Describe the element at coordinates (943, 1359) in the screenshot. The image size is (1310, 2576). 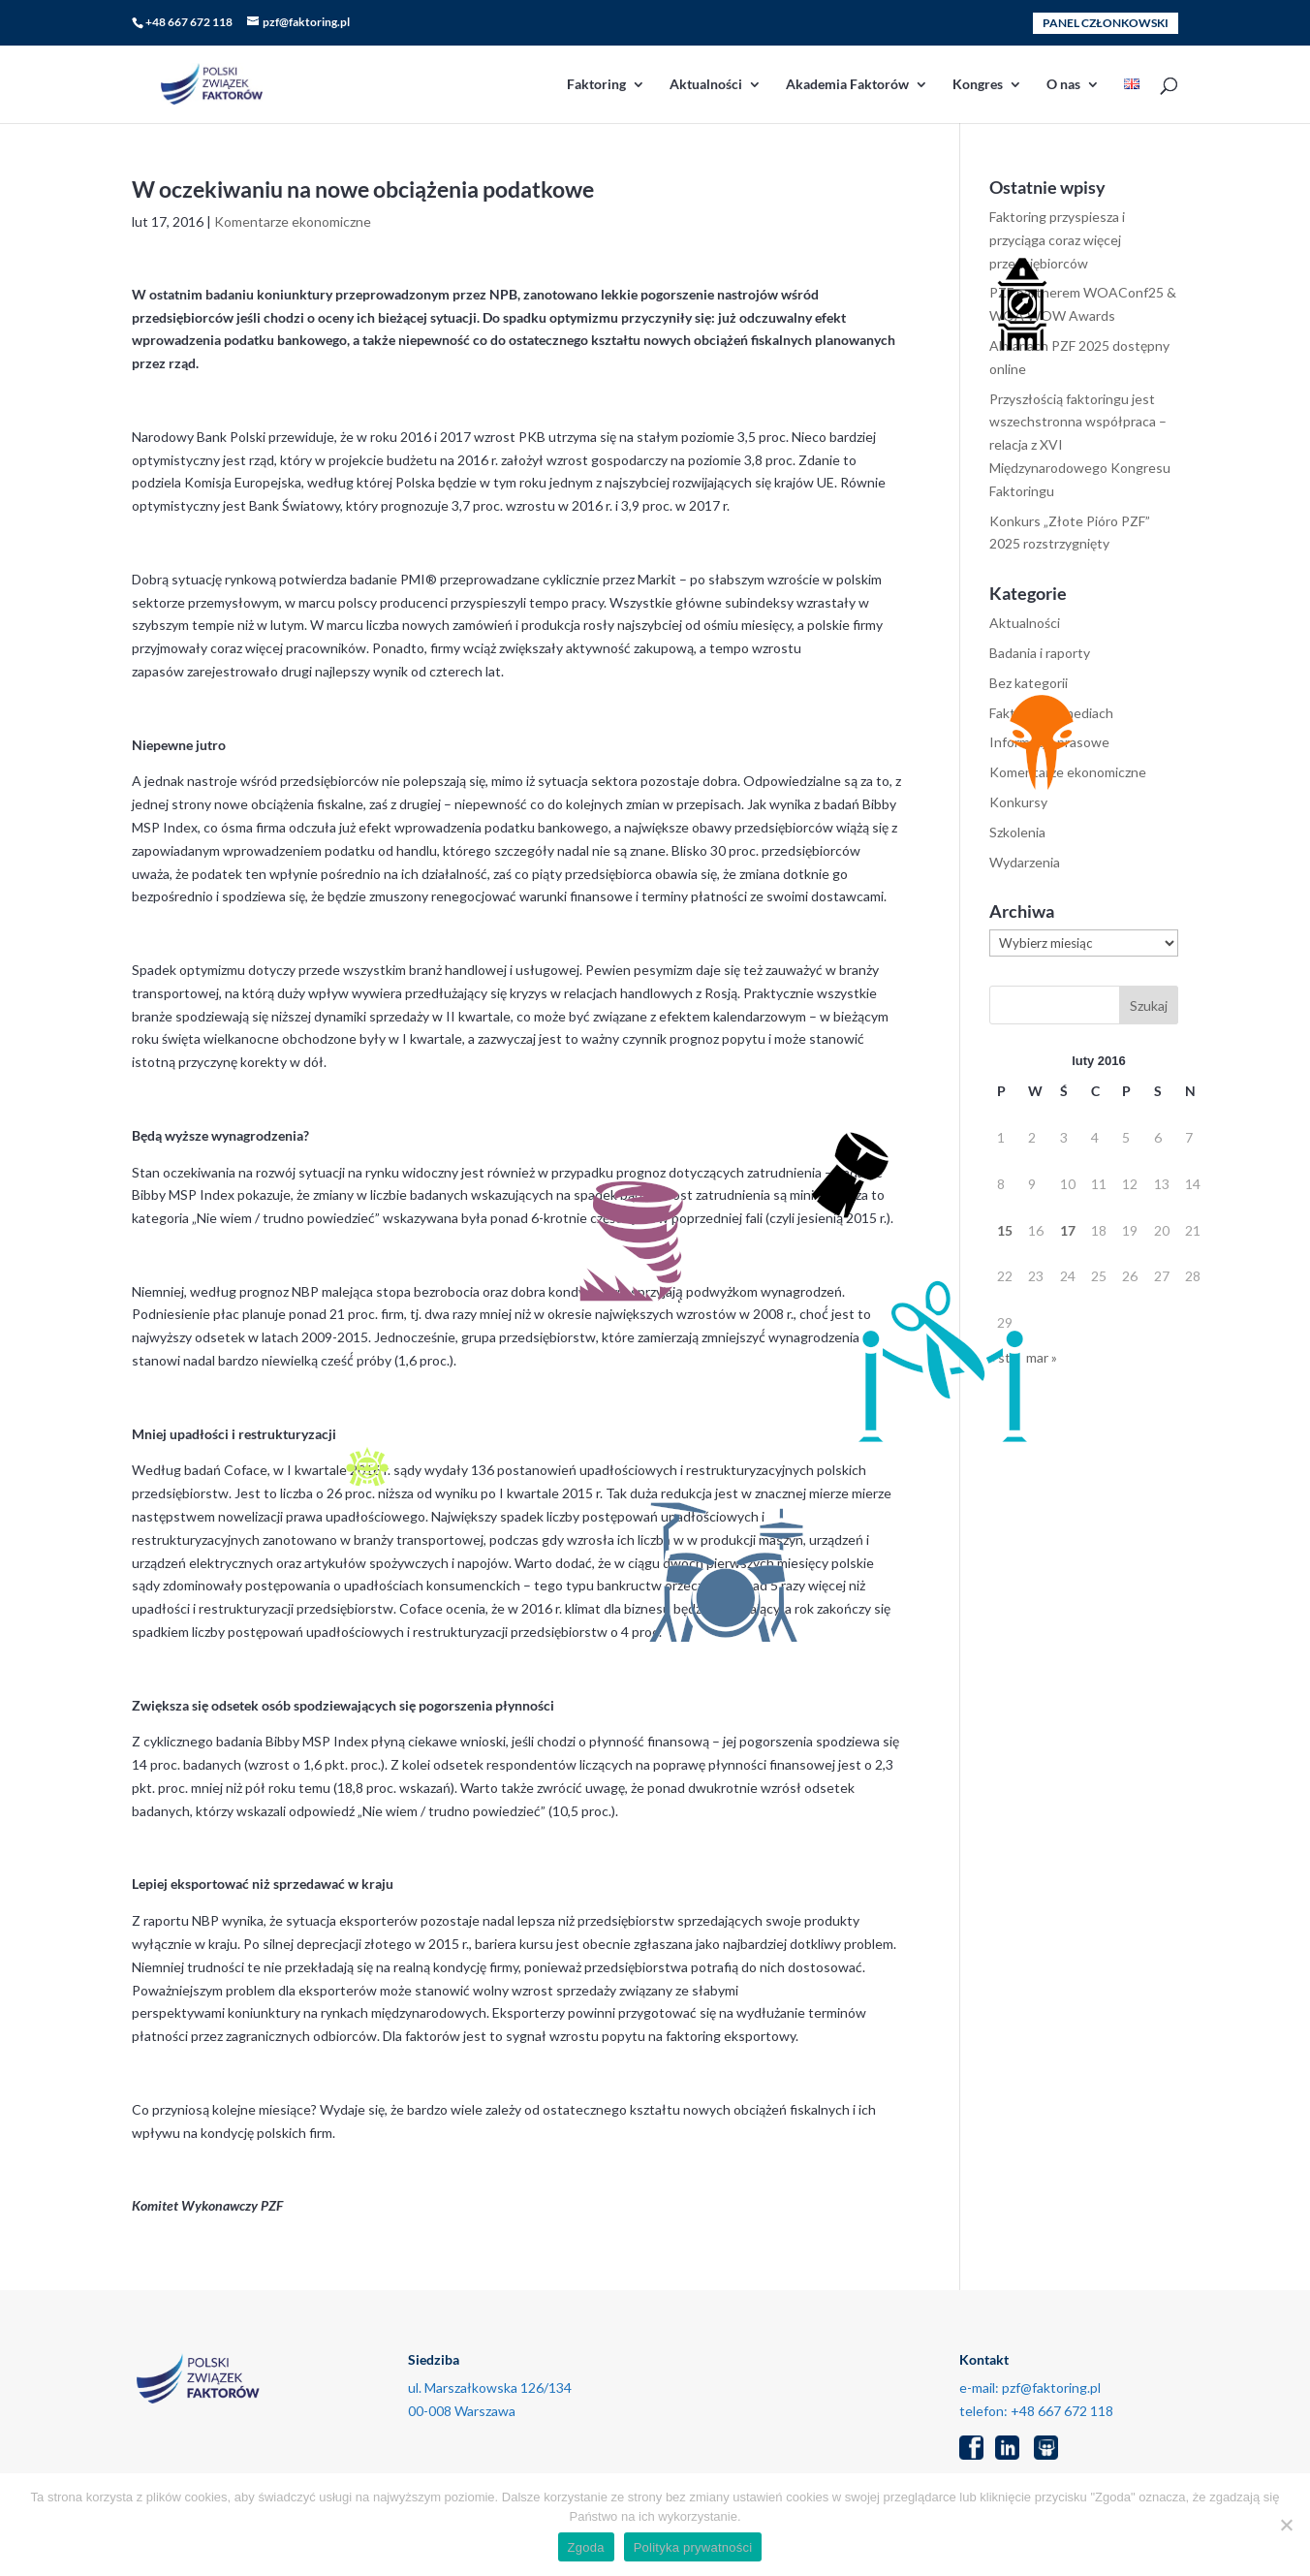
I see `indicates a new feature or section launch` at that location.